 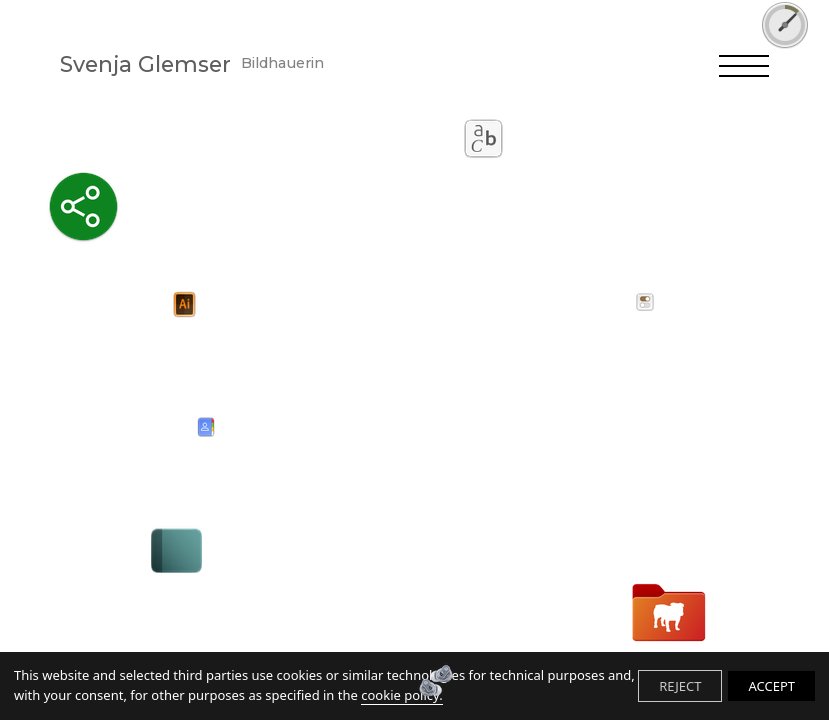 What do you see at coordinates (785, 25) in the screenshot?
I see `open sysprof system profiler application` at bounding box center [785, 25].